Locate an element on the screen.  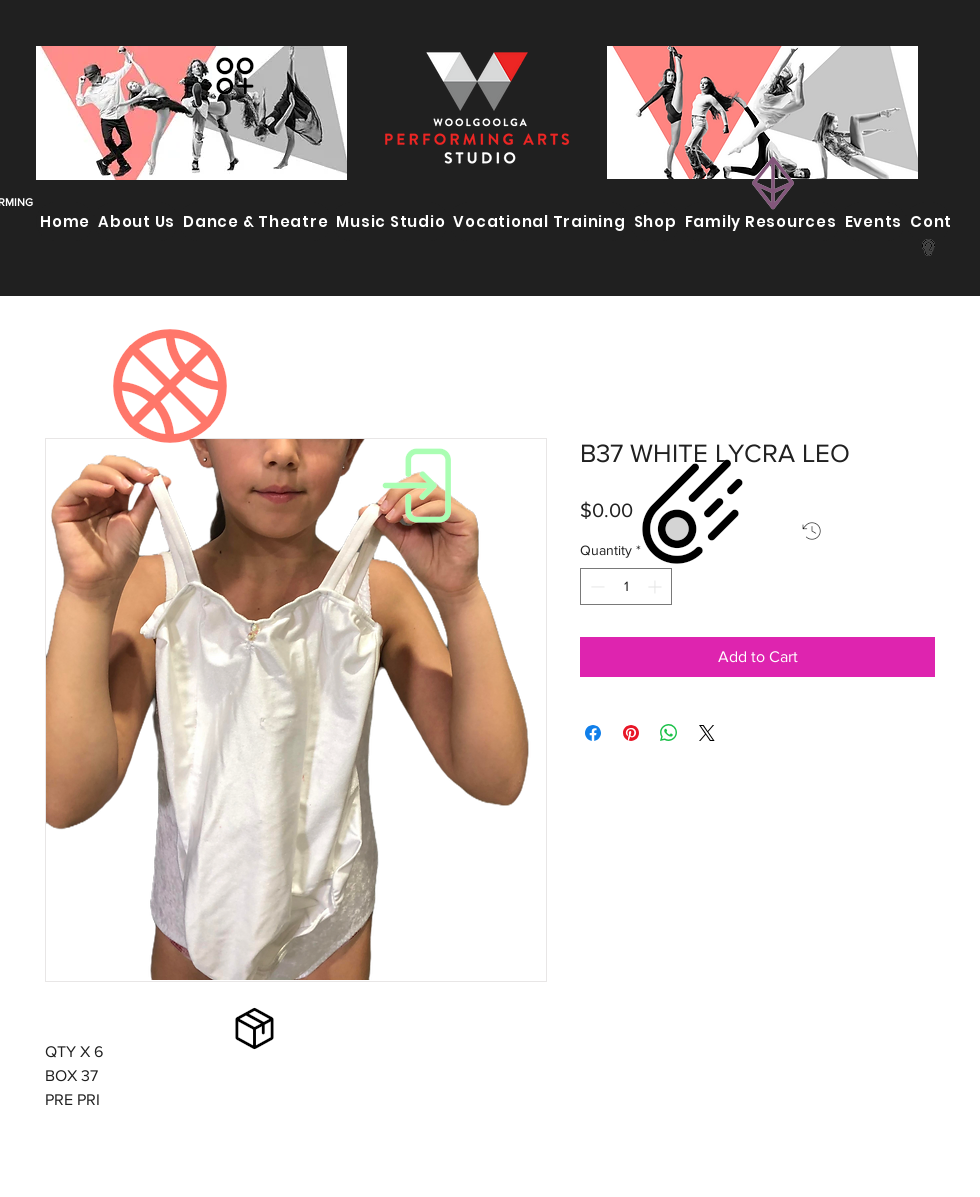
log in to your account is located at coordinates (422, 485).